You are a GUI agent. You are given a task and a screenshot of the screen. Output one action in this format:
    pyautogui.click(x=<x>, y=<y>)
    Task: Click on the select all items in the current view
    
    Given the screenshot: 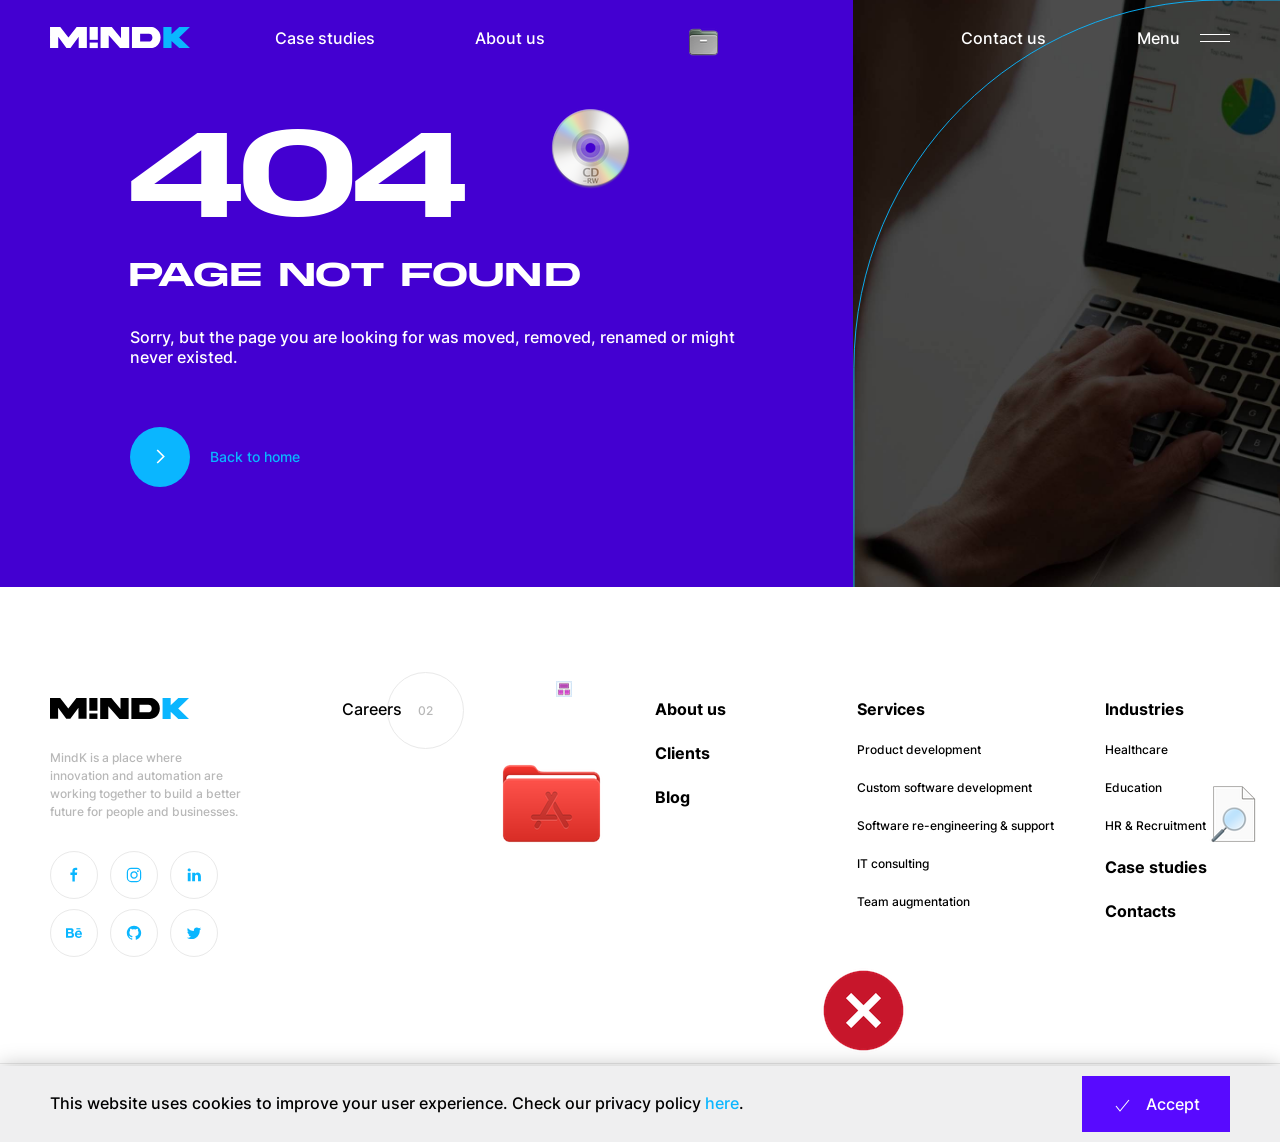 What is the action you would take?
    pyautogui.click(x=564, y=689)
    